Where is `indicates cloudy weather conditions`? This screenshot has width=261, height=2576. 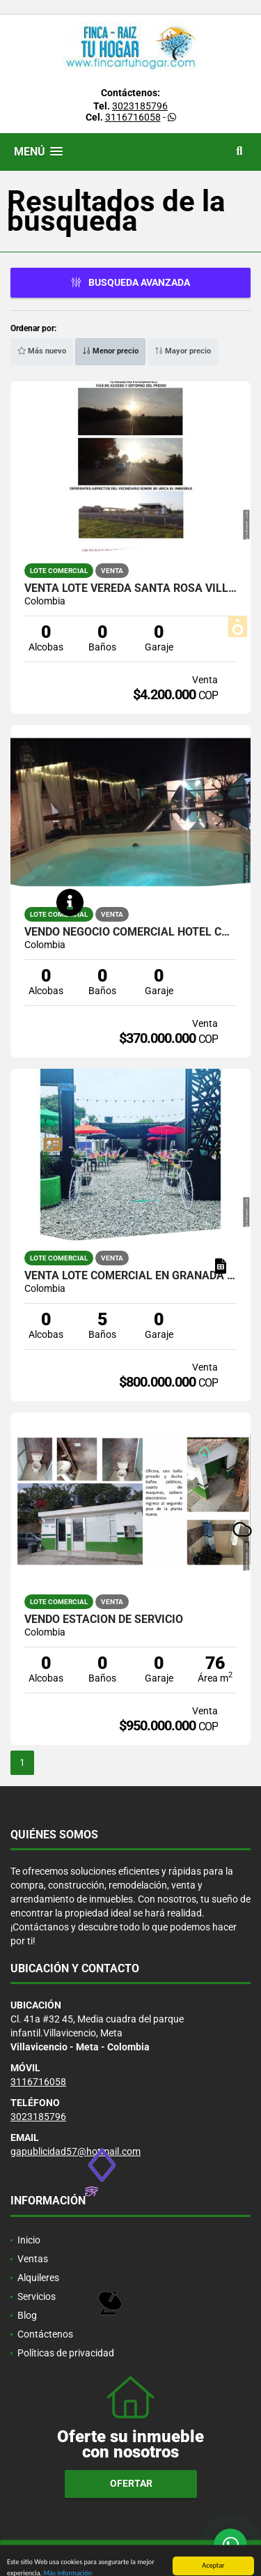 indicates cloudy weather conditions is located at coordinates (242, 1529).